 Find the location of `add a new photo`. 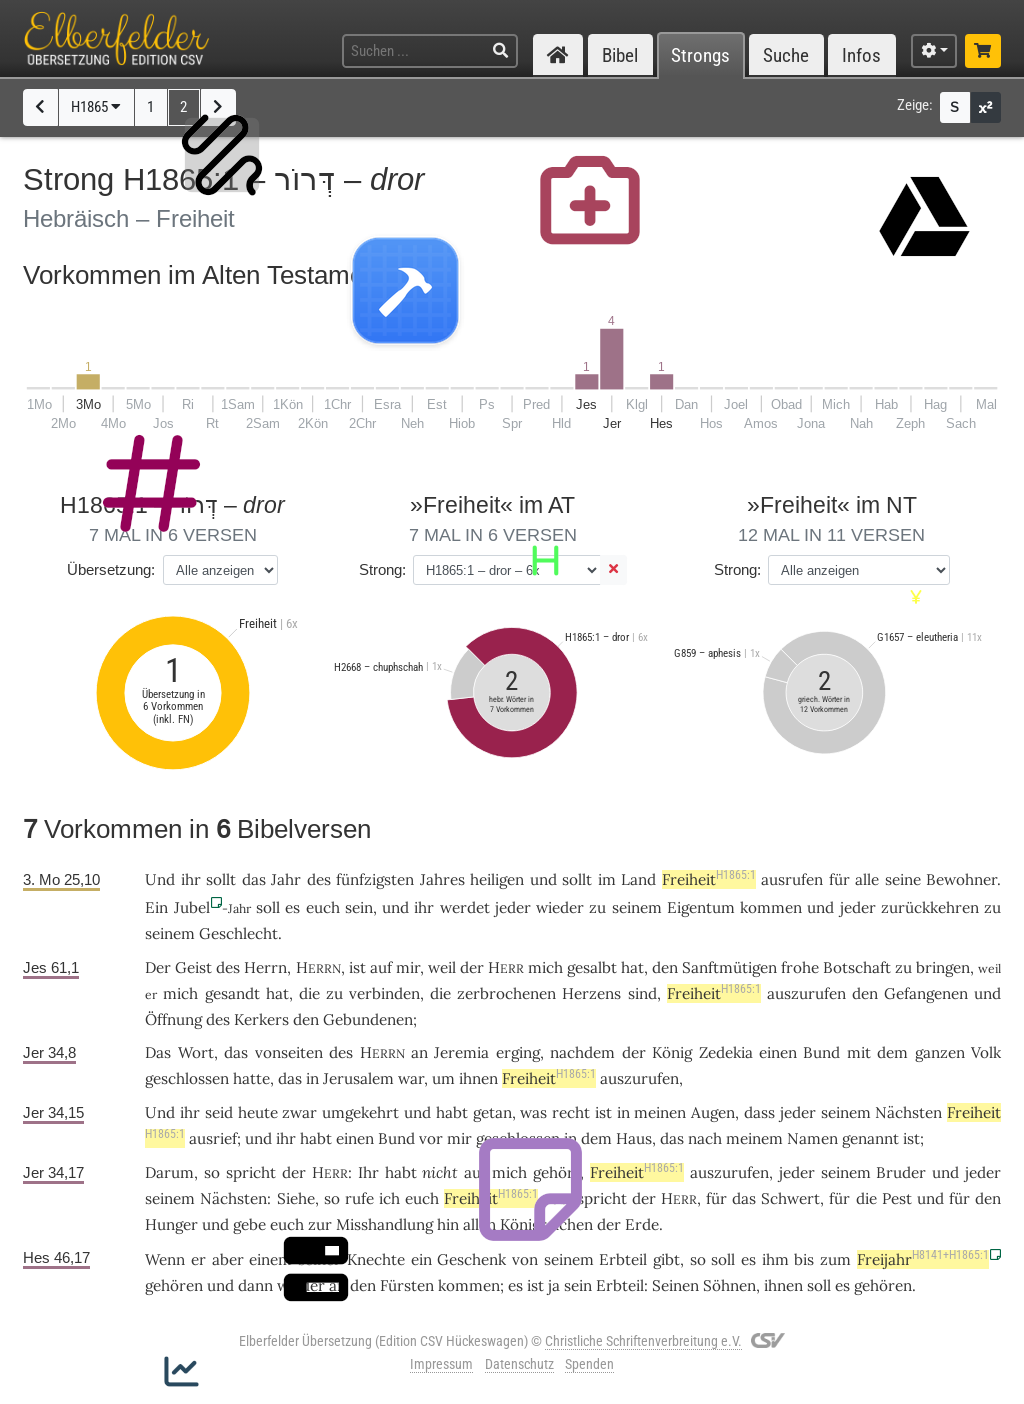

add a new photo is located at coordinates (590, 202).